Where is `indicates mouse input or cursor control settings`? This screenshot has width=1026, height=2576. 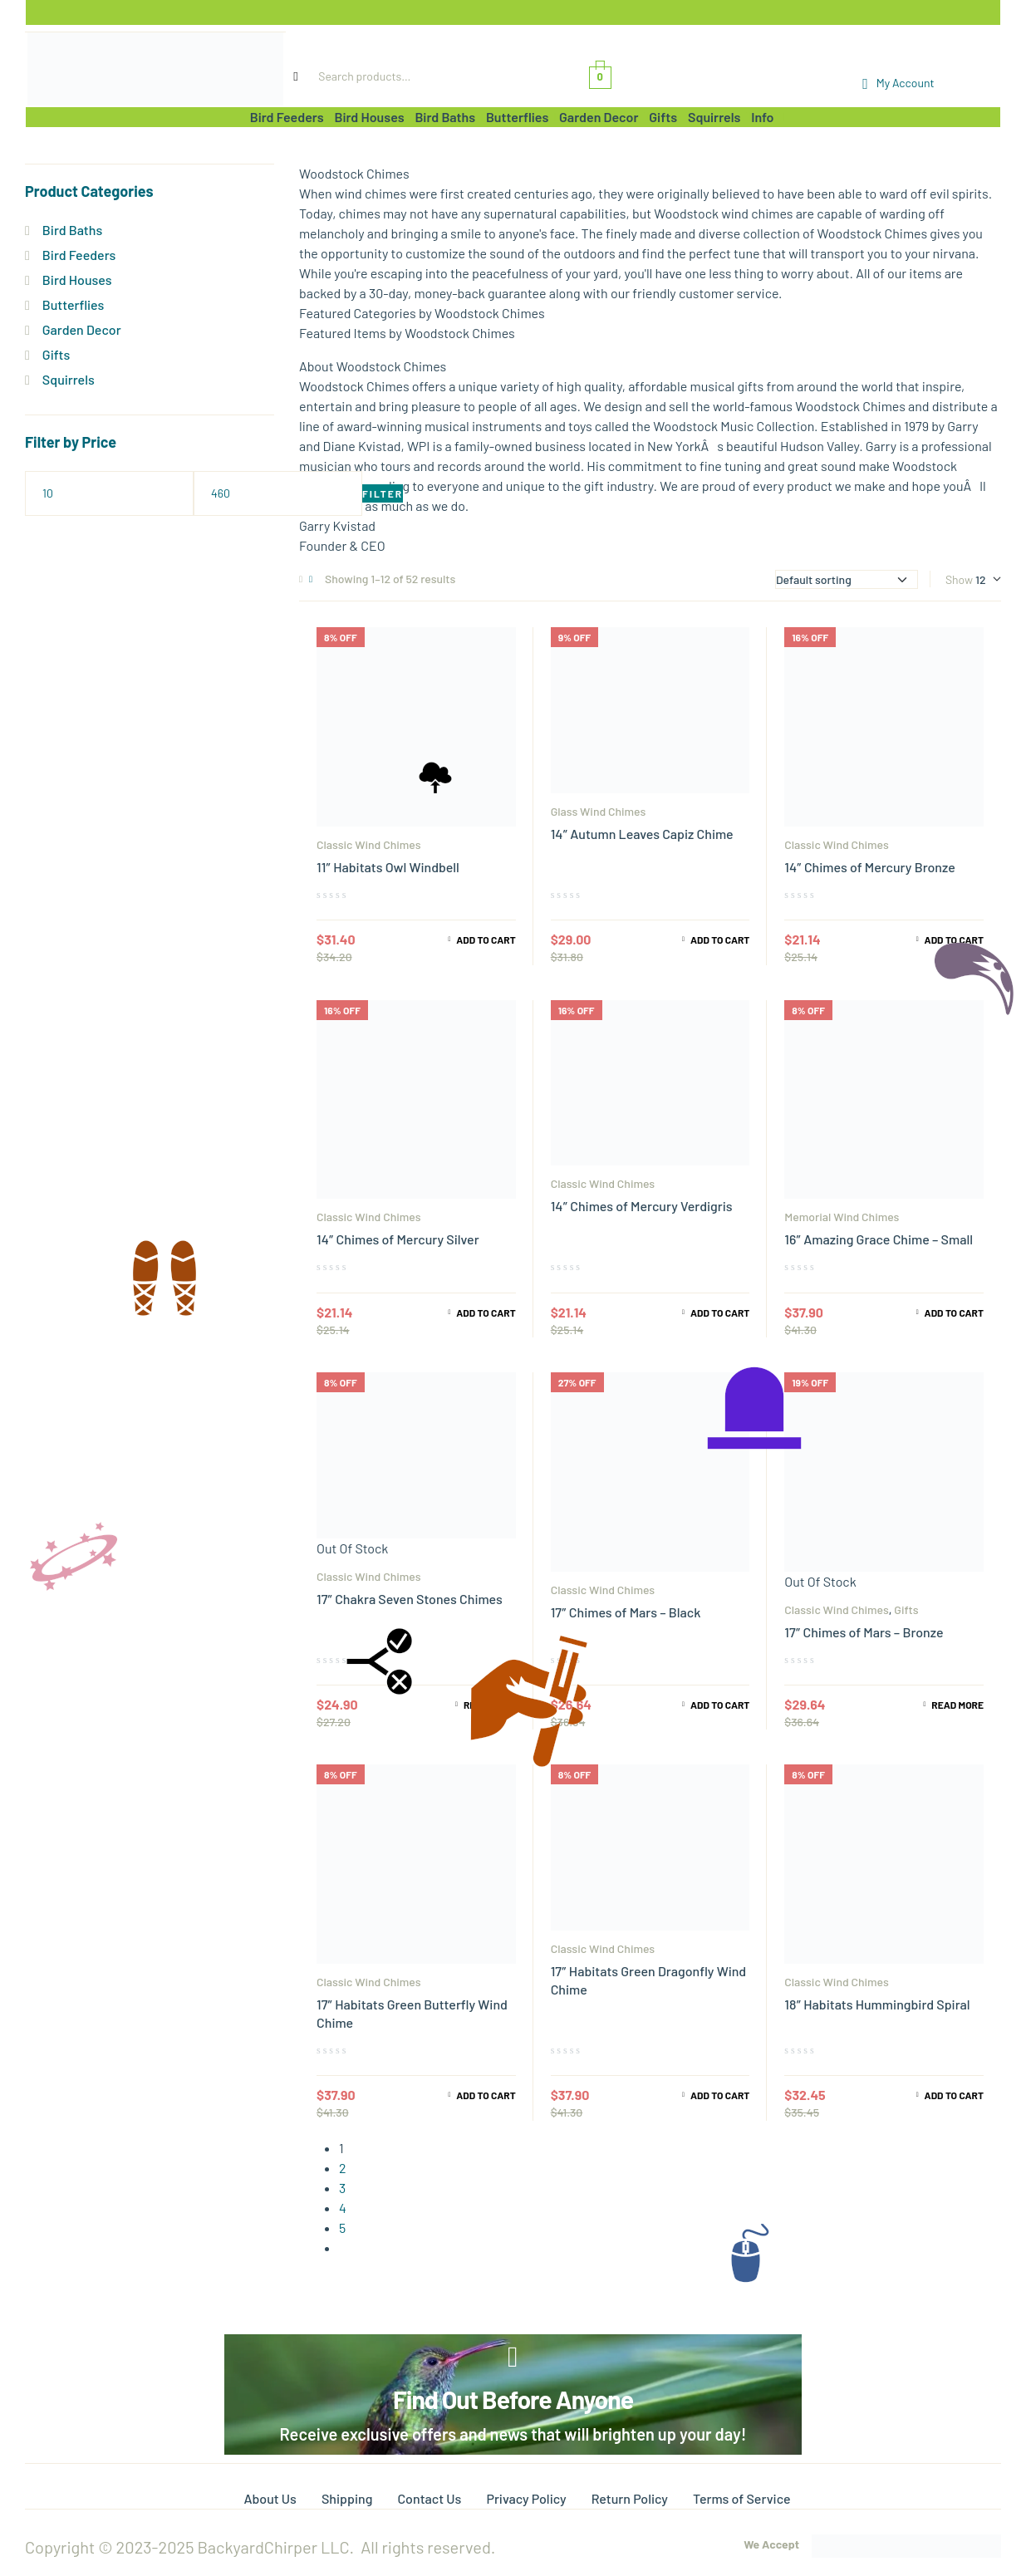 indicates mouse input or cursor control settings is located at coordinates (749, 2254).